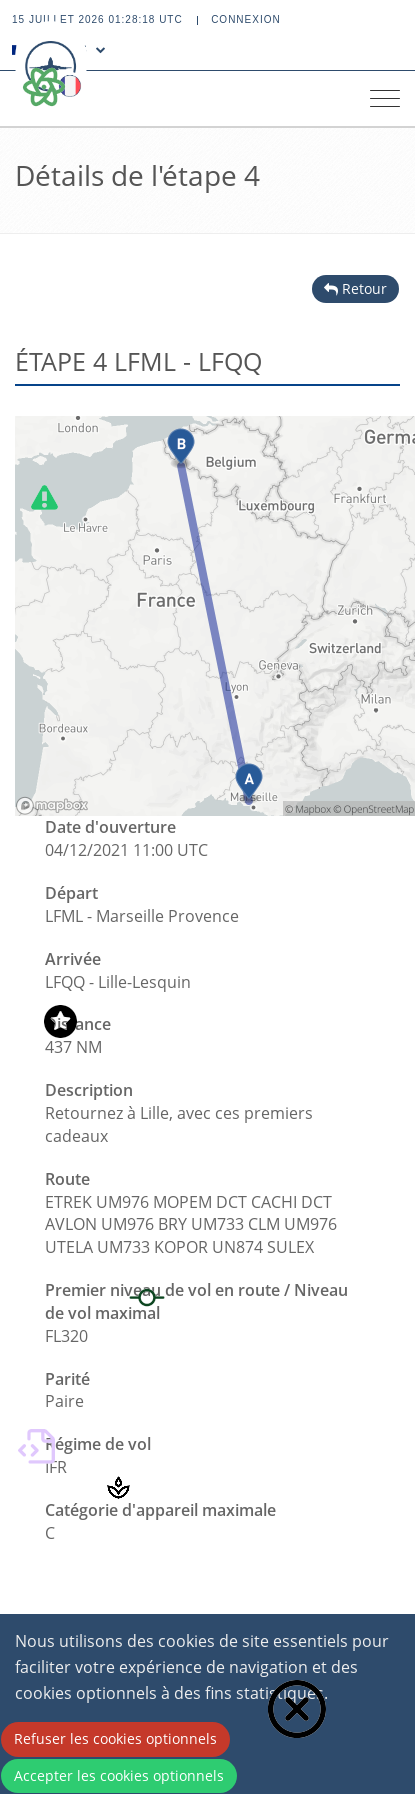 Image resolution: width=415 pixels, height=1794 pixels. What do you see at coordinates (297, 1709) in the screenshot?
I see `close or dismiss a dialog` at bounding box center [297, 1709].